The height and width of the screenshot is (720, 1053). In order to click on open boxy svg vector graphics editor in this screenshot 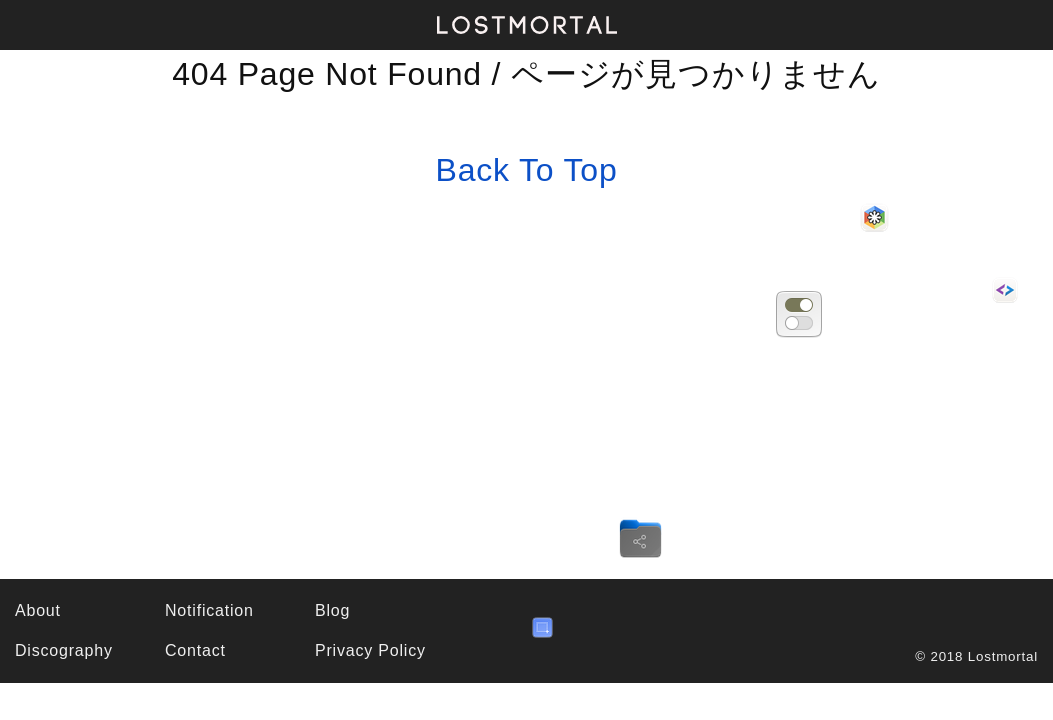, I will do `click(874, 217)`.